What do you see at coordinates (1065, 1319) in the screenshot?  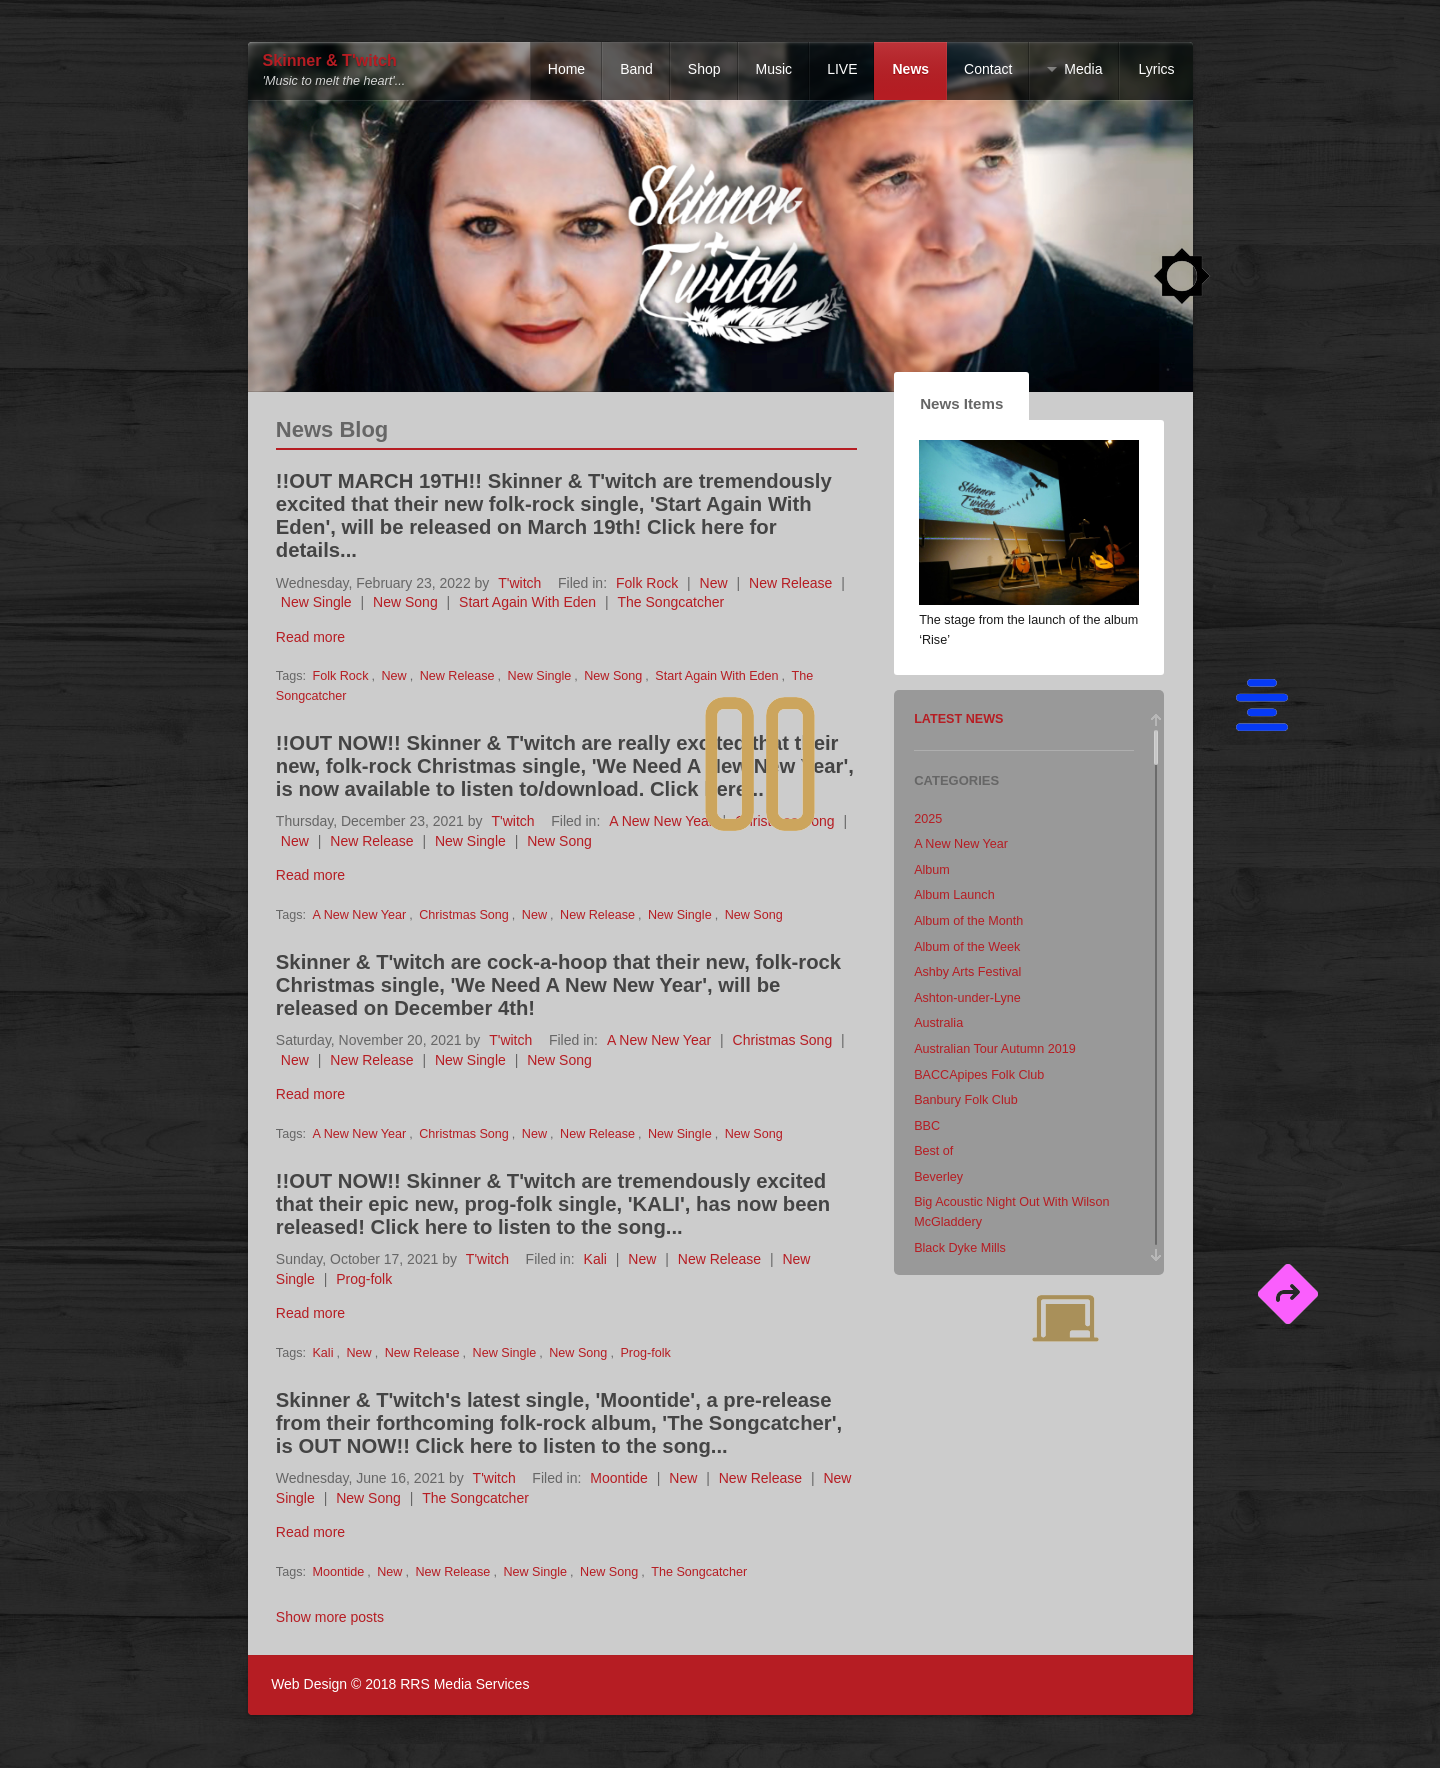 I see `access whiteboard or presentation mode` at bounding box center [1065, 1319].